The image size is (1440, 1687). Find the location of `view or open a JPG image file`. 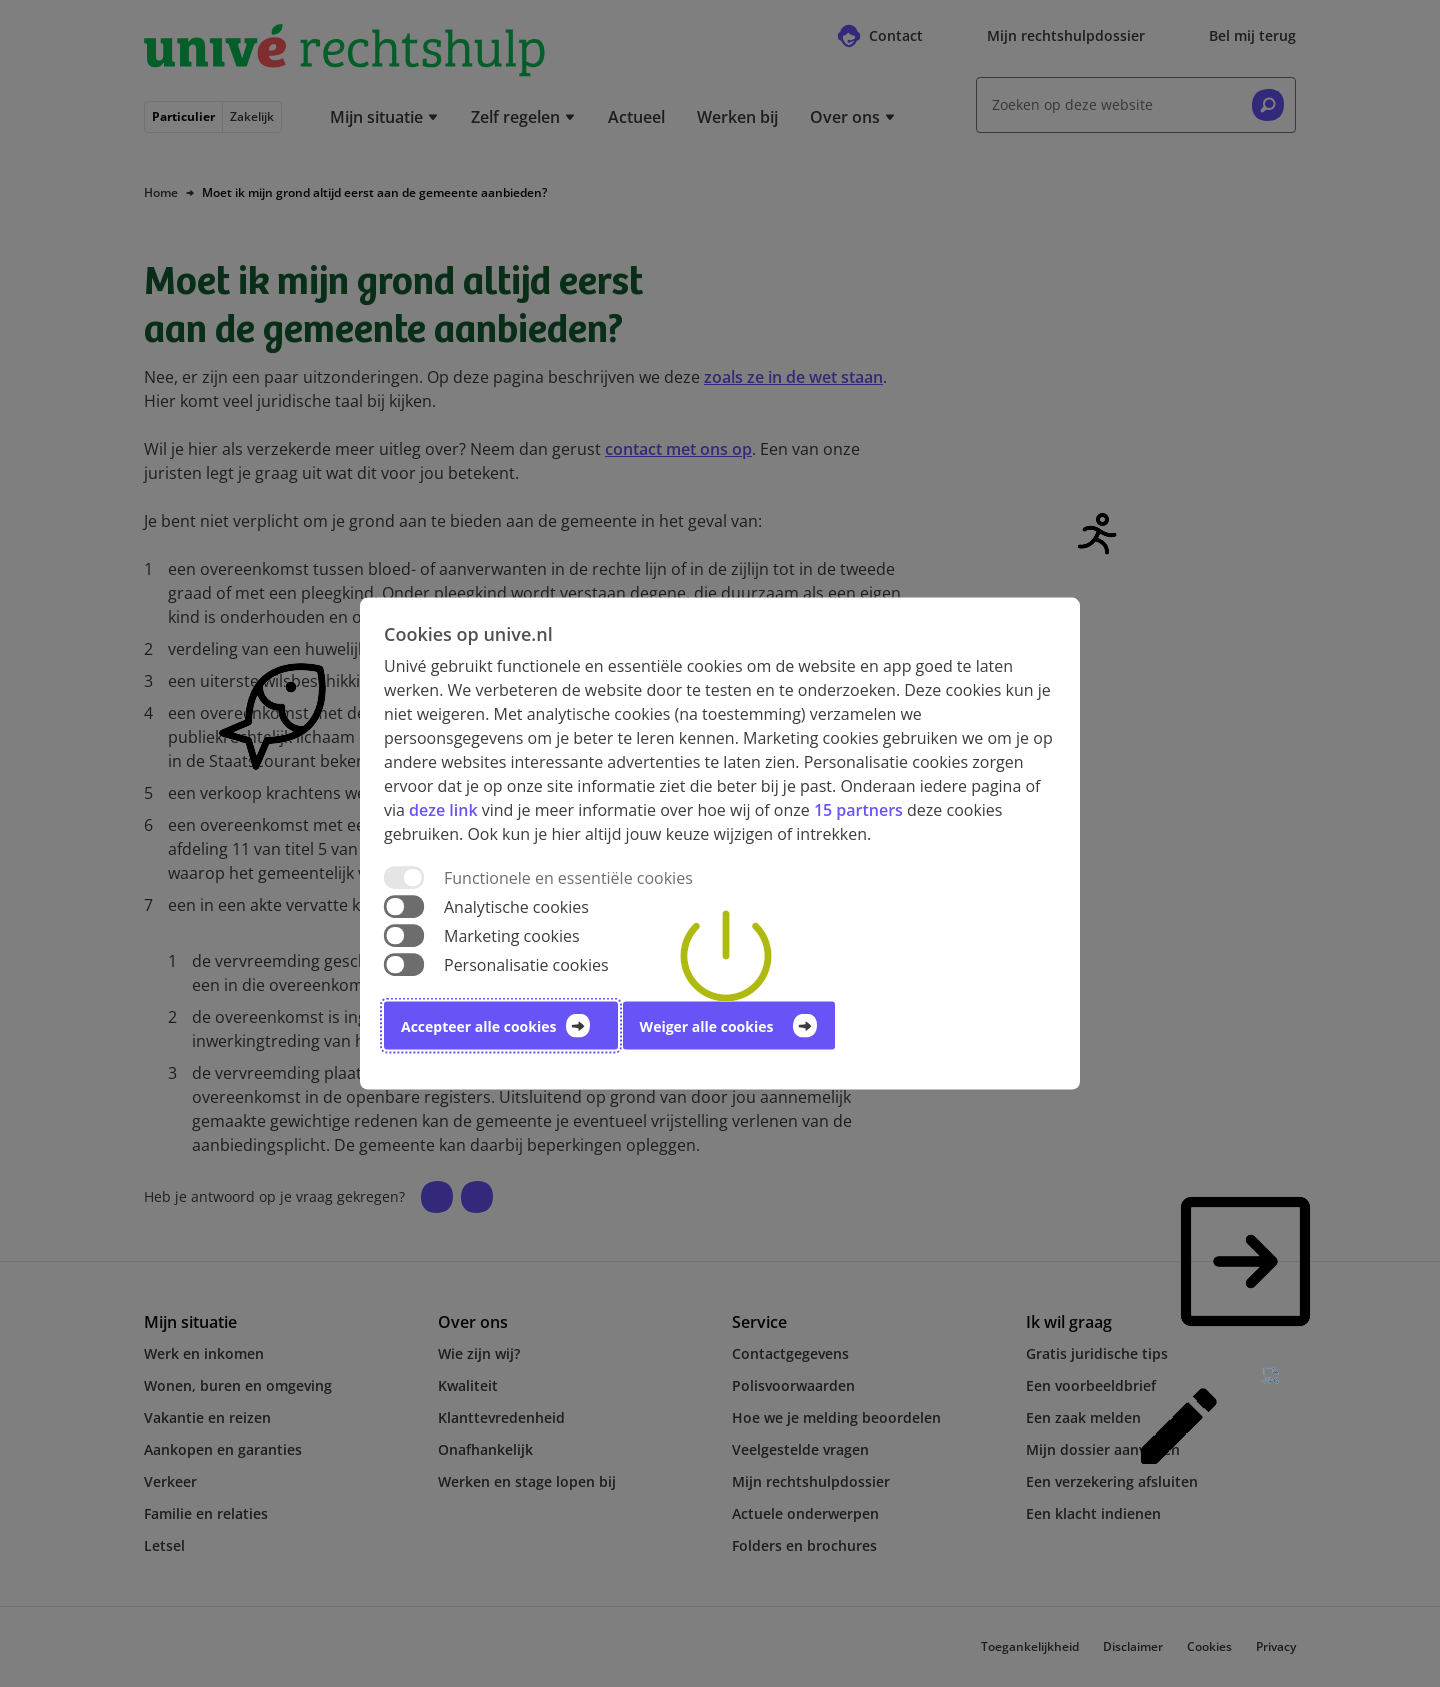

view or open a JPG image file is located at coordinates (1271, 1376).